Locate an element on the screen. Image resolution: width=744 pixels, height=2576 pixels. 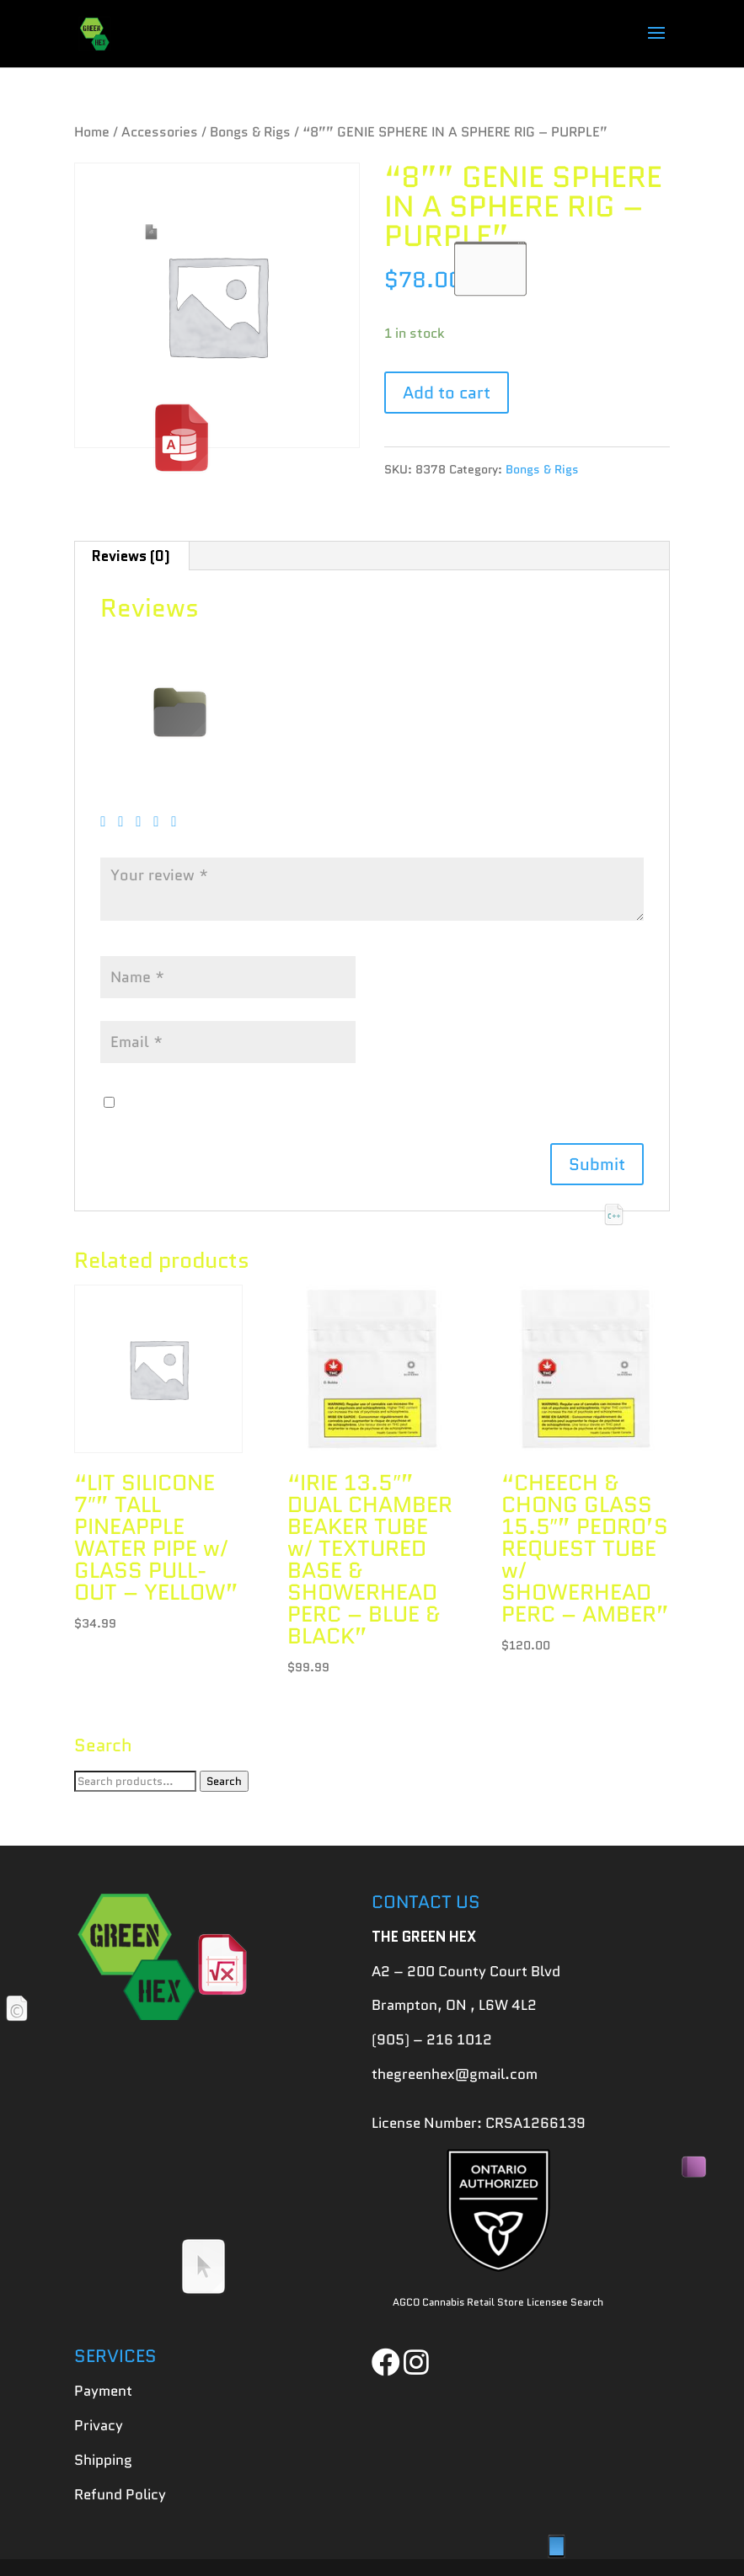
an open folder in the file system is located at coordinates (179, 712).